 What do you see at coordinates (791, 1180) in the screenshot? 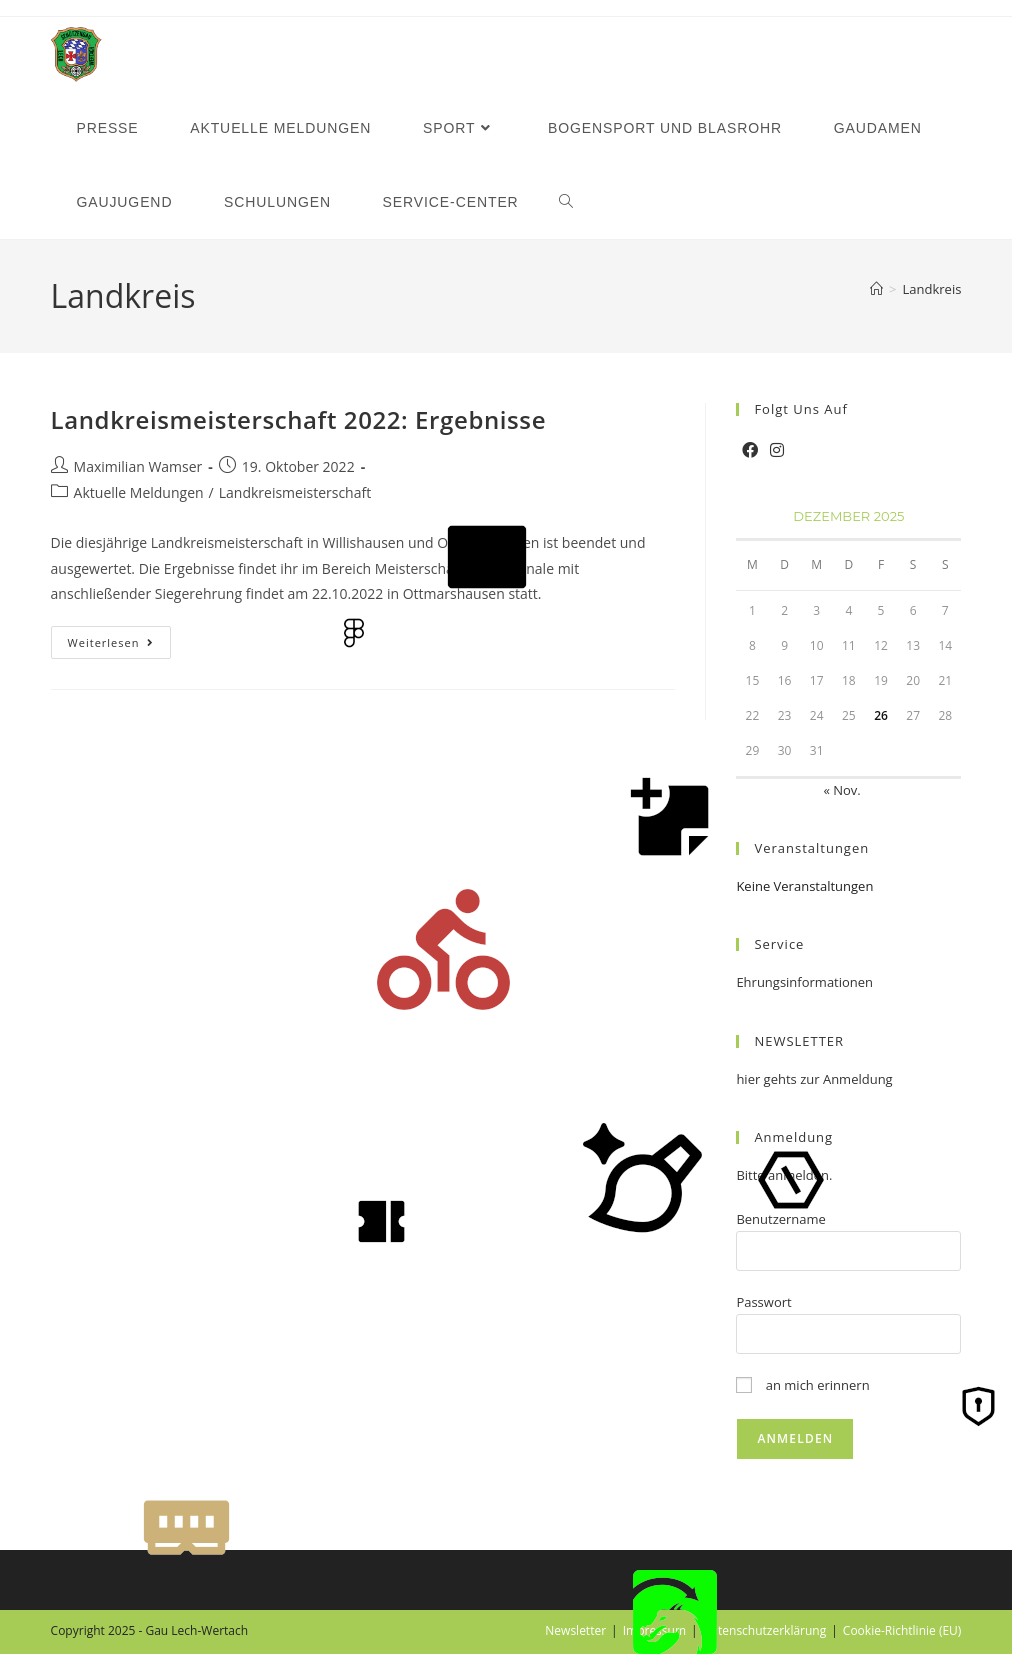
I see `access system settings` at bounding box center [791, 1180].